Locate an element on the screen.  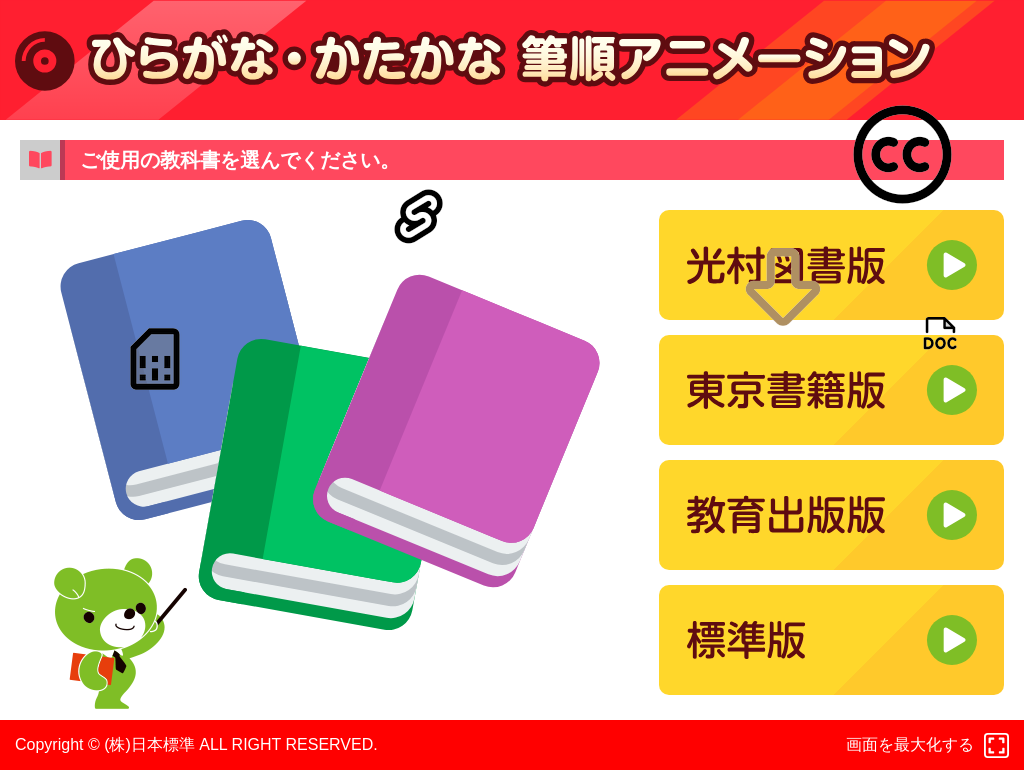
view sim card information is located at coordinates (155, 359).